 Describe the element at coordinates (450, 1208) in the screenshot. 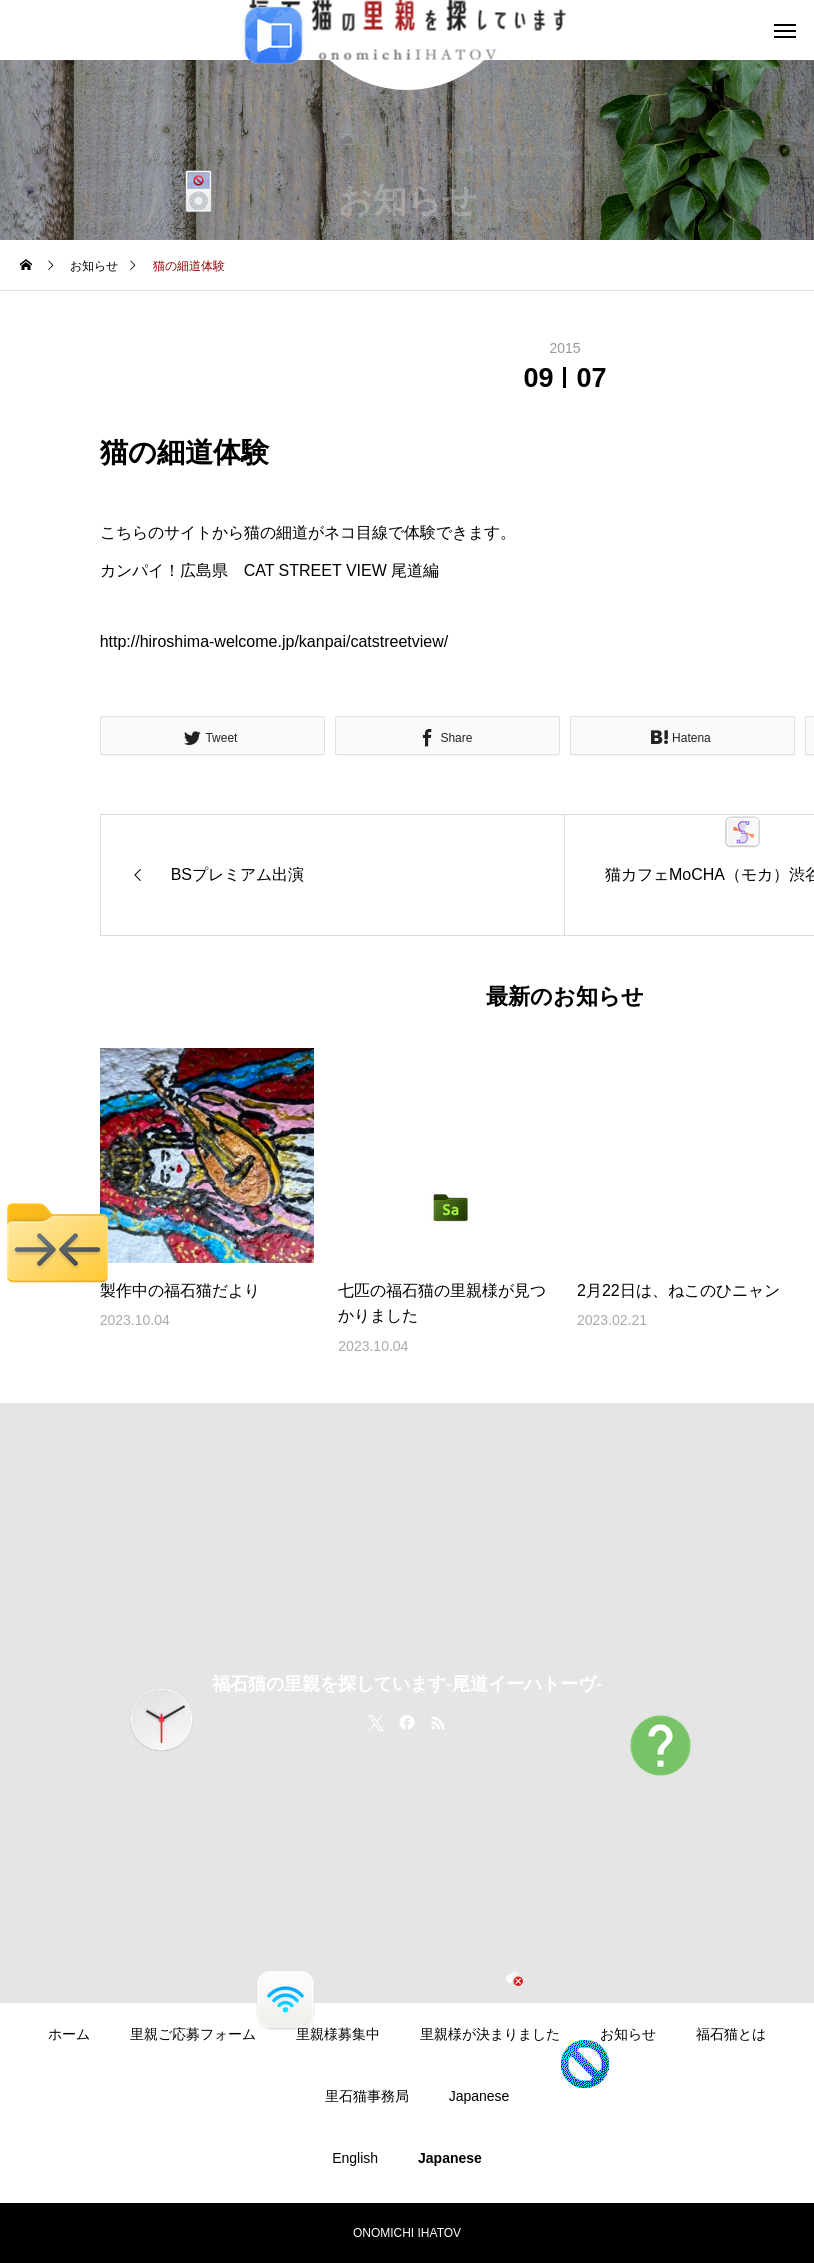

I see `open Adobe Substance Sampler project folder` at that location.